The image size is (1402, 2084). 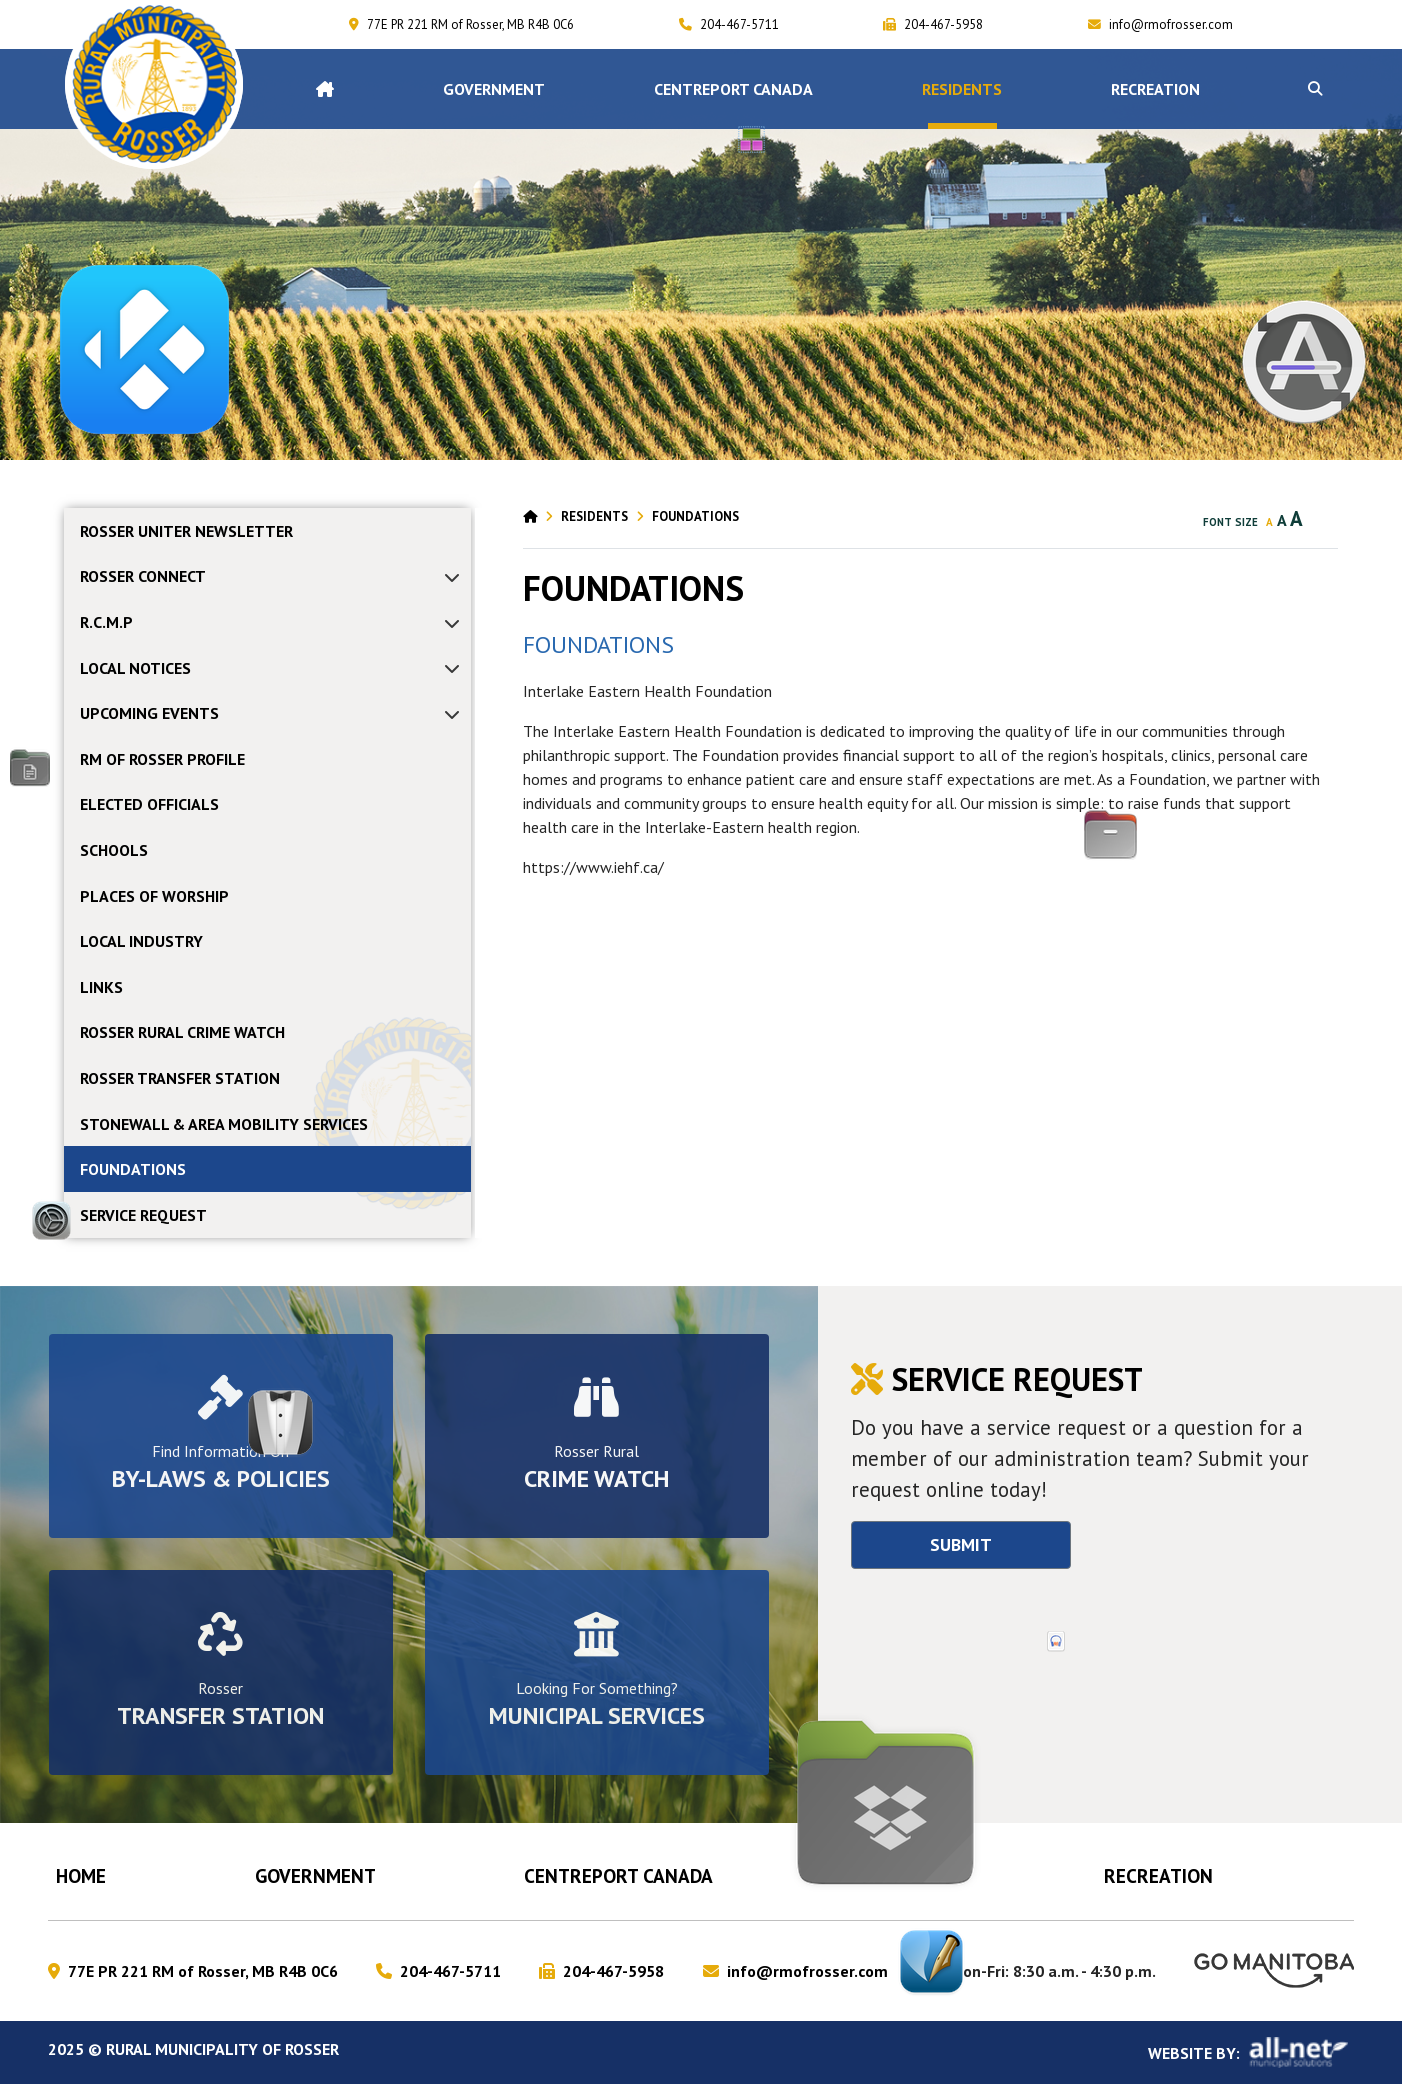 What do you see at coordinates (1056, 1641) in the screenshot?
I see `audacity audio project file` at bounding box center [1056, 1641].